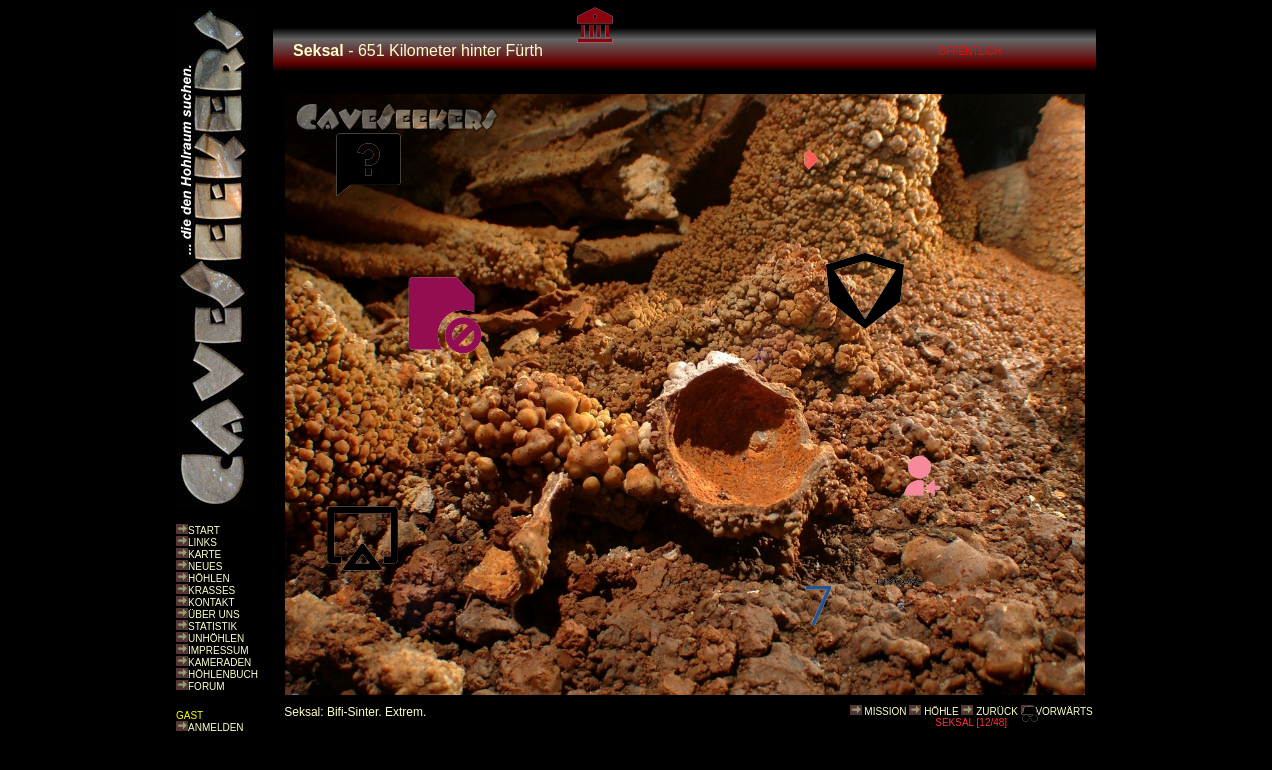 Image resolution: width=1272 pixels, height=770 pixels. What do you see at coordinates (817, 605) in the screenshot?
I see `select or insert the number 7` at bounding box center [817, 605].